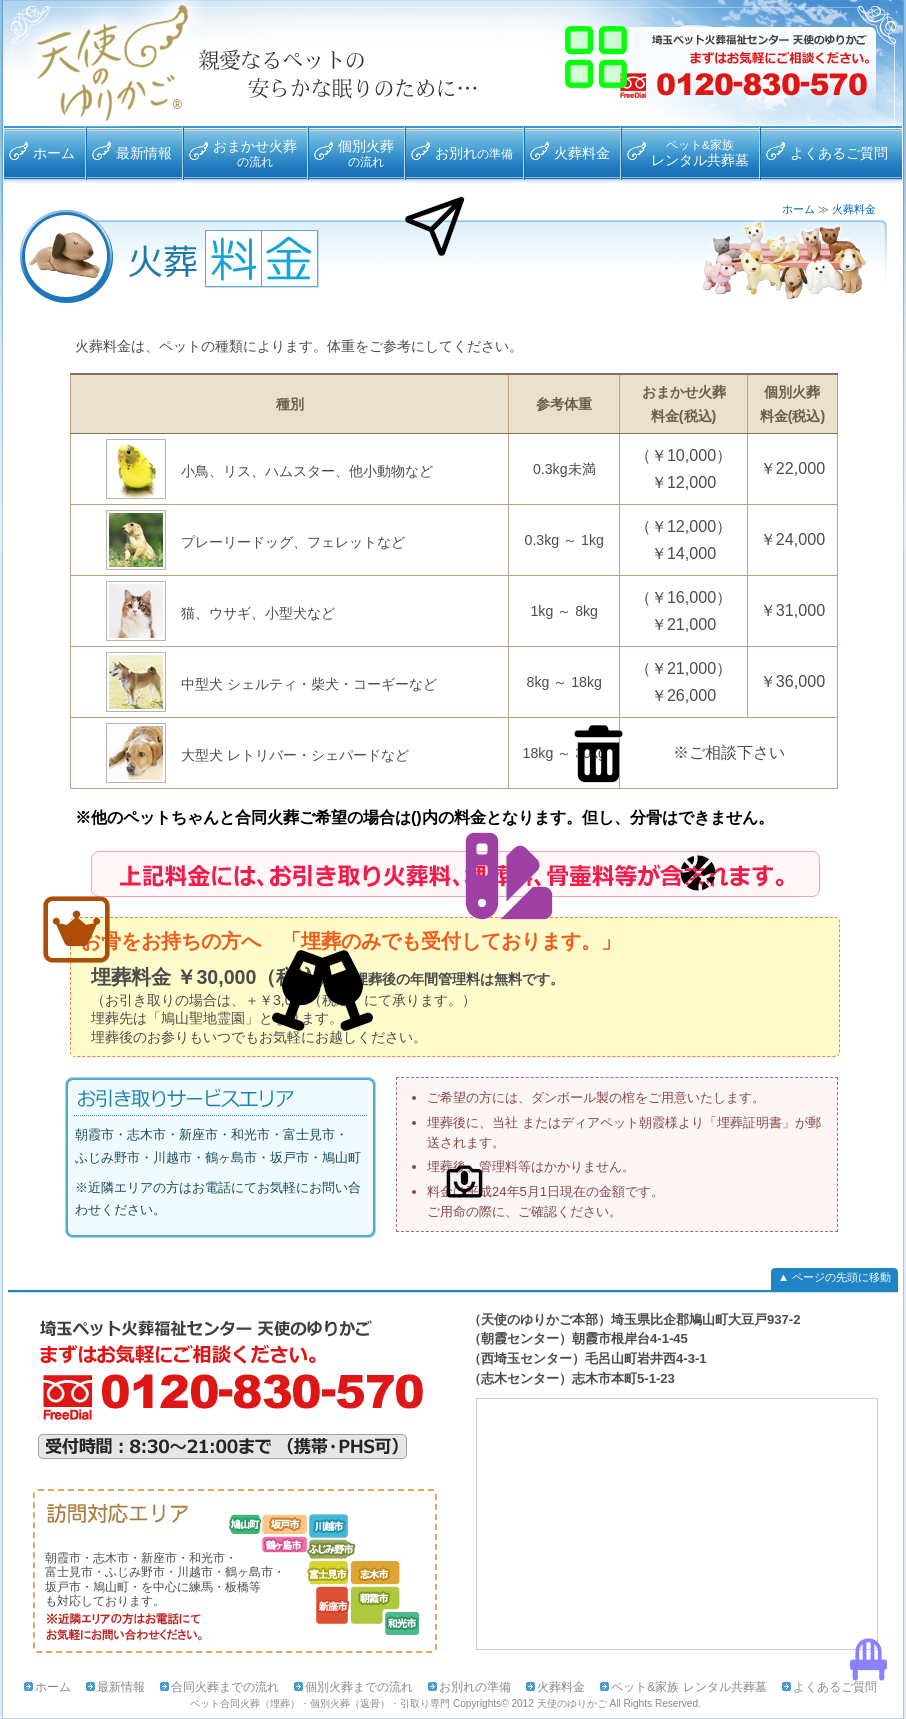 The width and height of the screenshot is (906, 1719). Describe the element at coordinates (434, 227) in the screenshot. I see `send a message` at that location.